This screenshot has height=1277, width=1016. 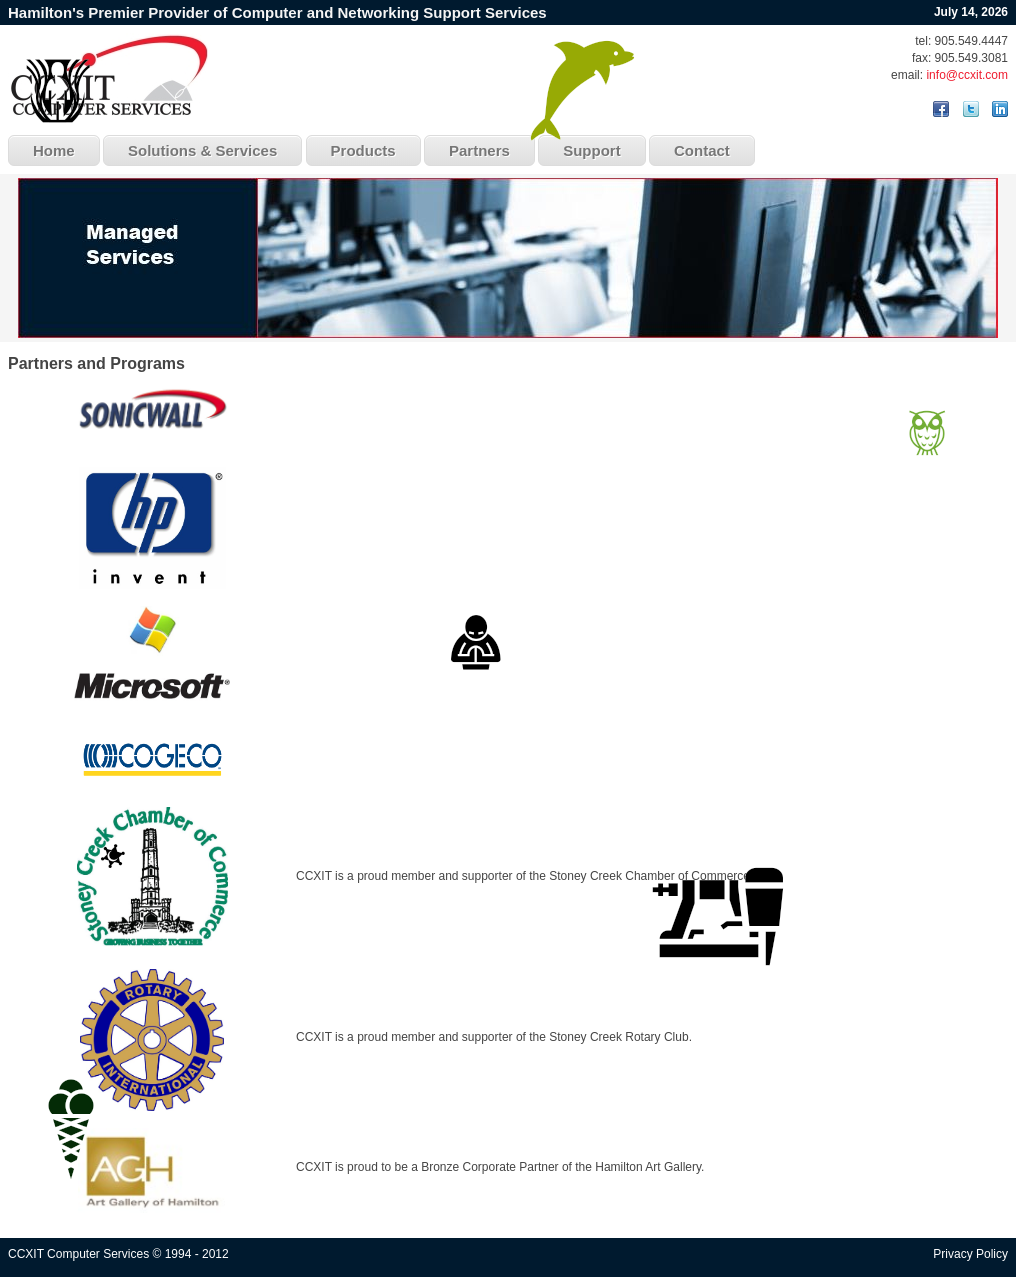 What do you see at coordinates (71, 1130) in the screenshot?
I see `dessert or sweet treats category` at bounding box center [71, 1130].